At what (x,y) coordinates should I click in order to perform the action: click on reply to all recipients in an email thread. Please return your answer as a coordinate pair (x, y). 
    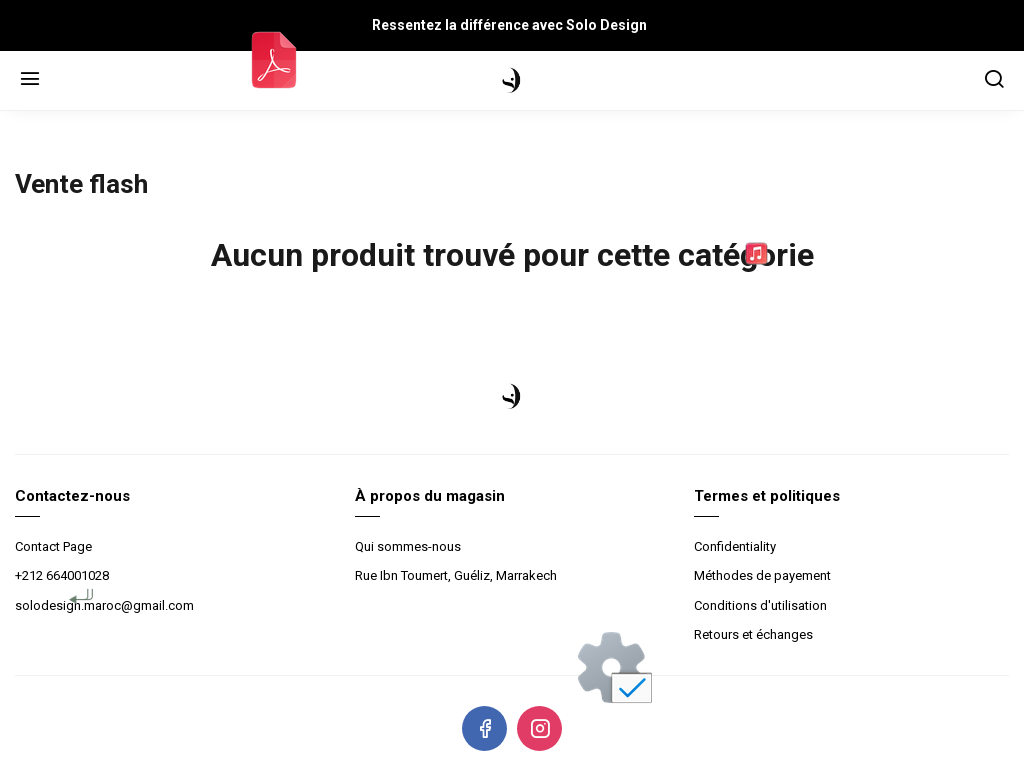
    Looking at the image, I should click on (80, 594).